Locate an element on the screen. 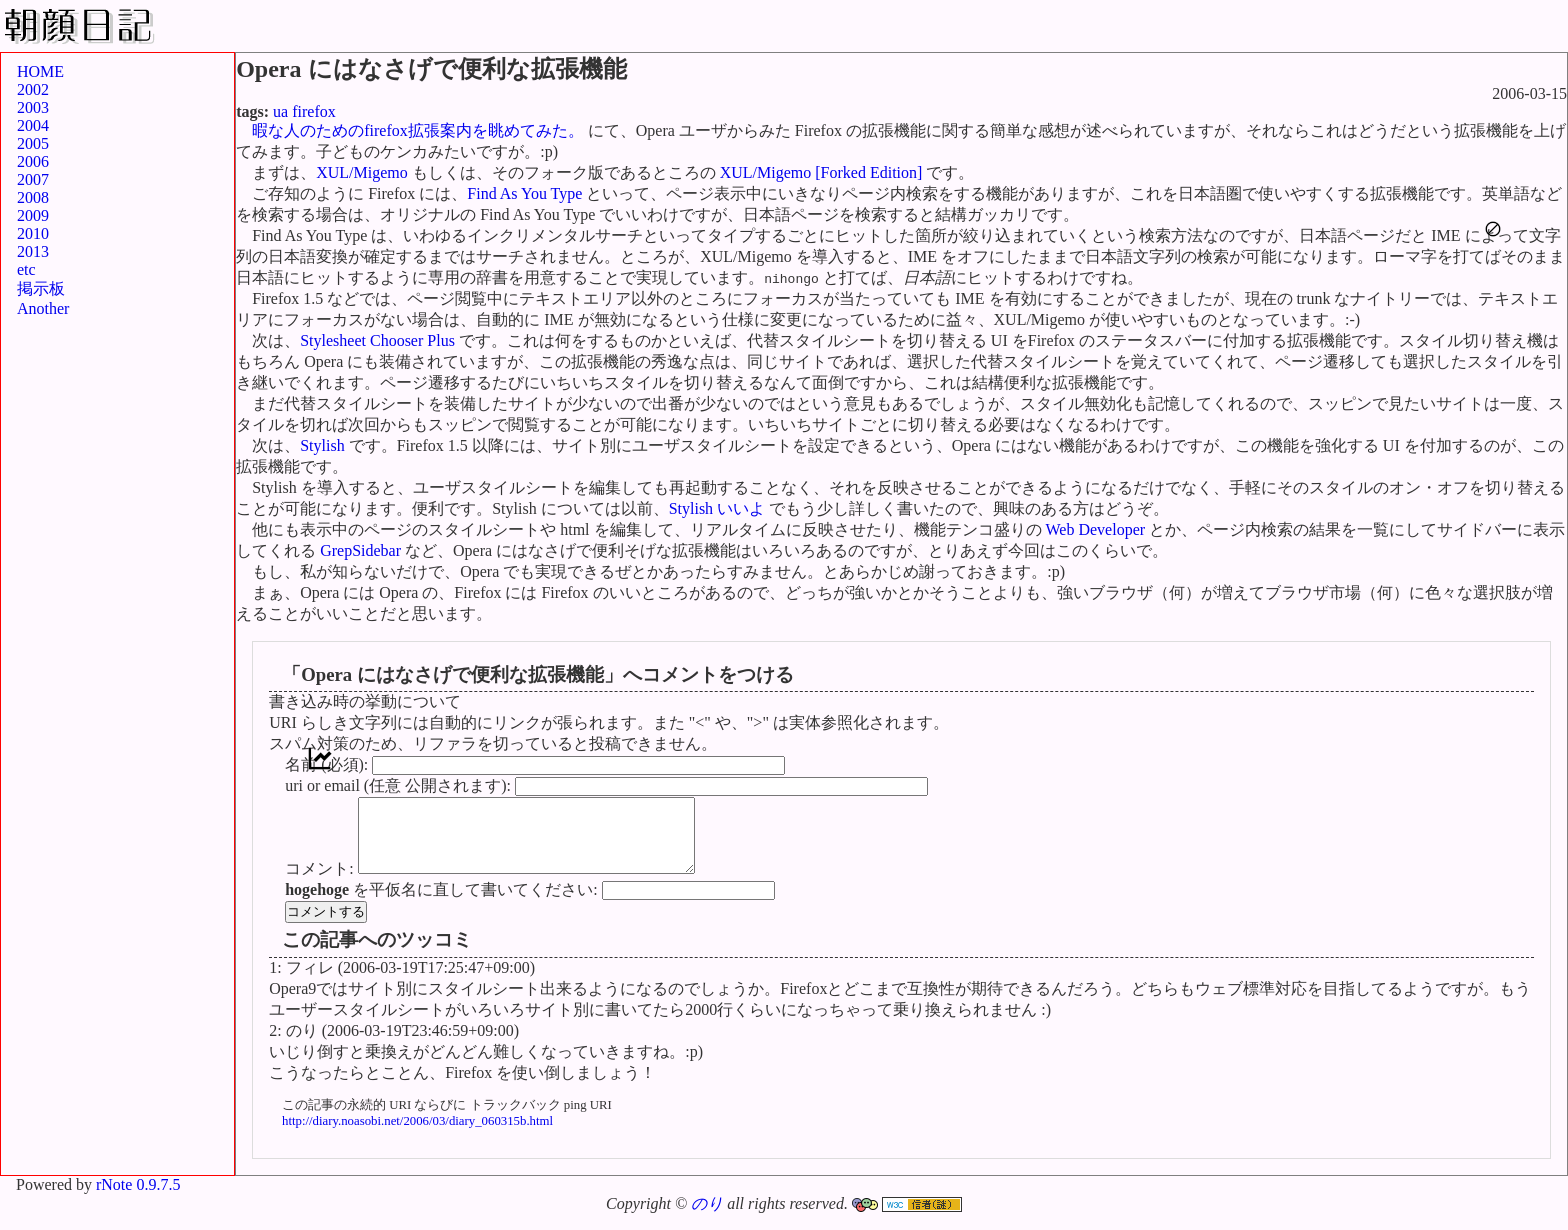 Image resolution: width=1568 pixels, height=1230 pixels. indicates a prohibited or restricted action is located at coordinates (1493, 229).